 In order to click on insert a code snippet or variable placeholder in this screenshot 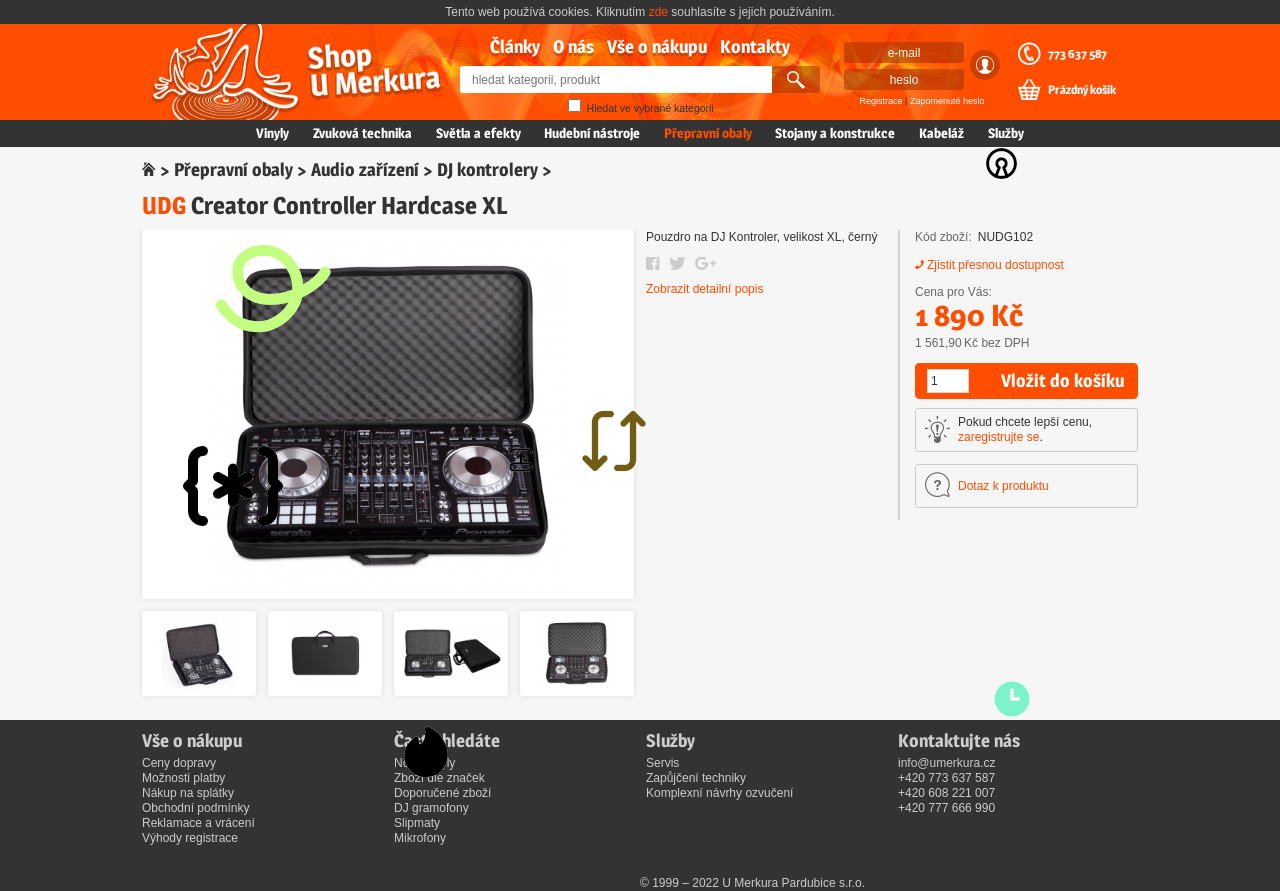, I will do `click(233, 486)`.